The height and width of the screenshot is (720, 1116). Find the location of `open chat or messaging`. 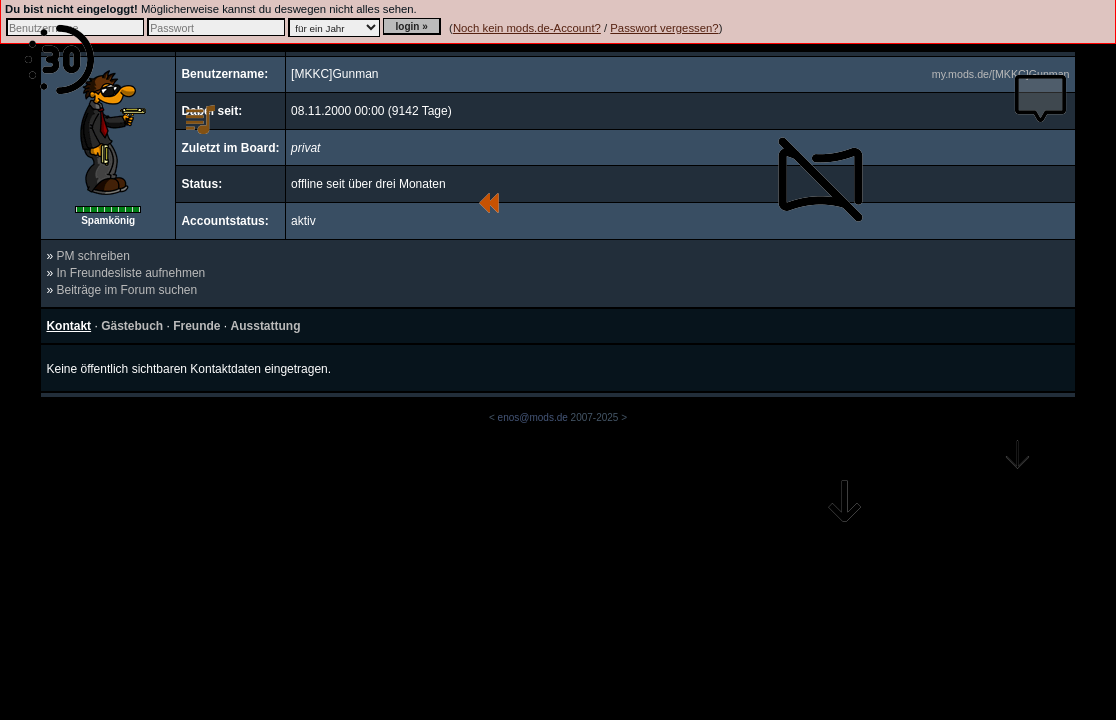

open chat or messaging is located at coordinates (1040, 96).